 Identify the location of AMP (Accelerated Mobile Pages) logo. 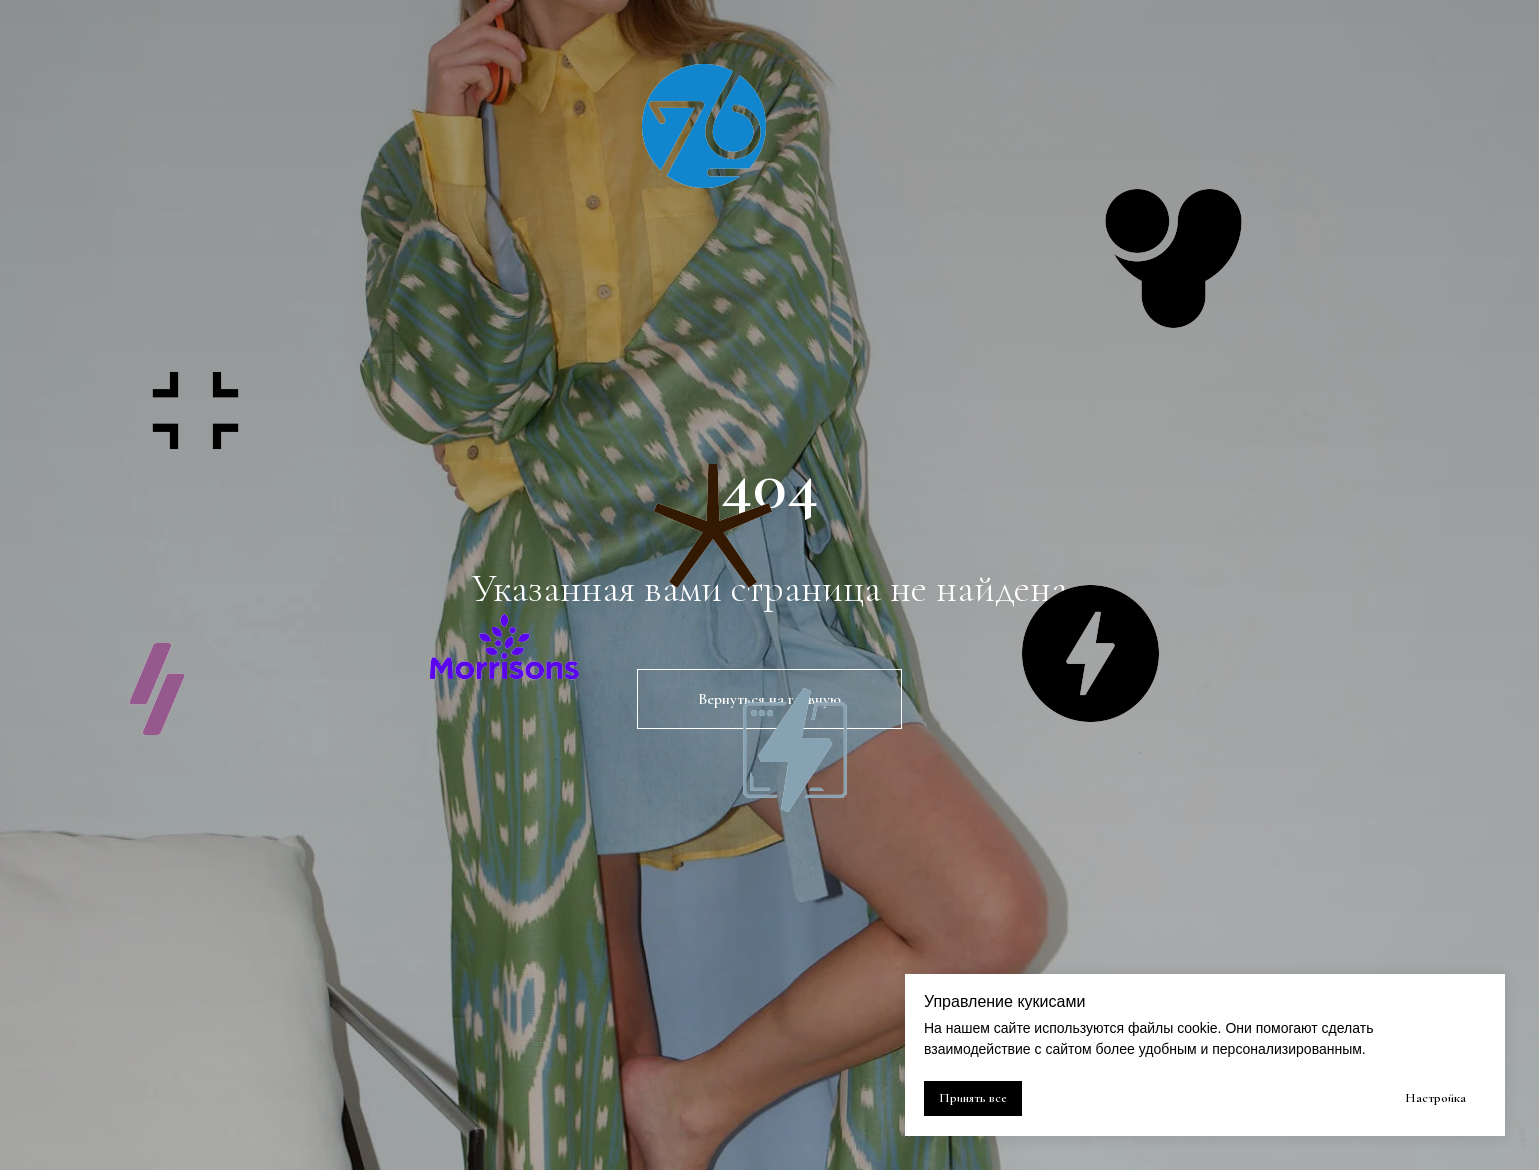
(1090, 653).